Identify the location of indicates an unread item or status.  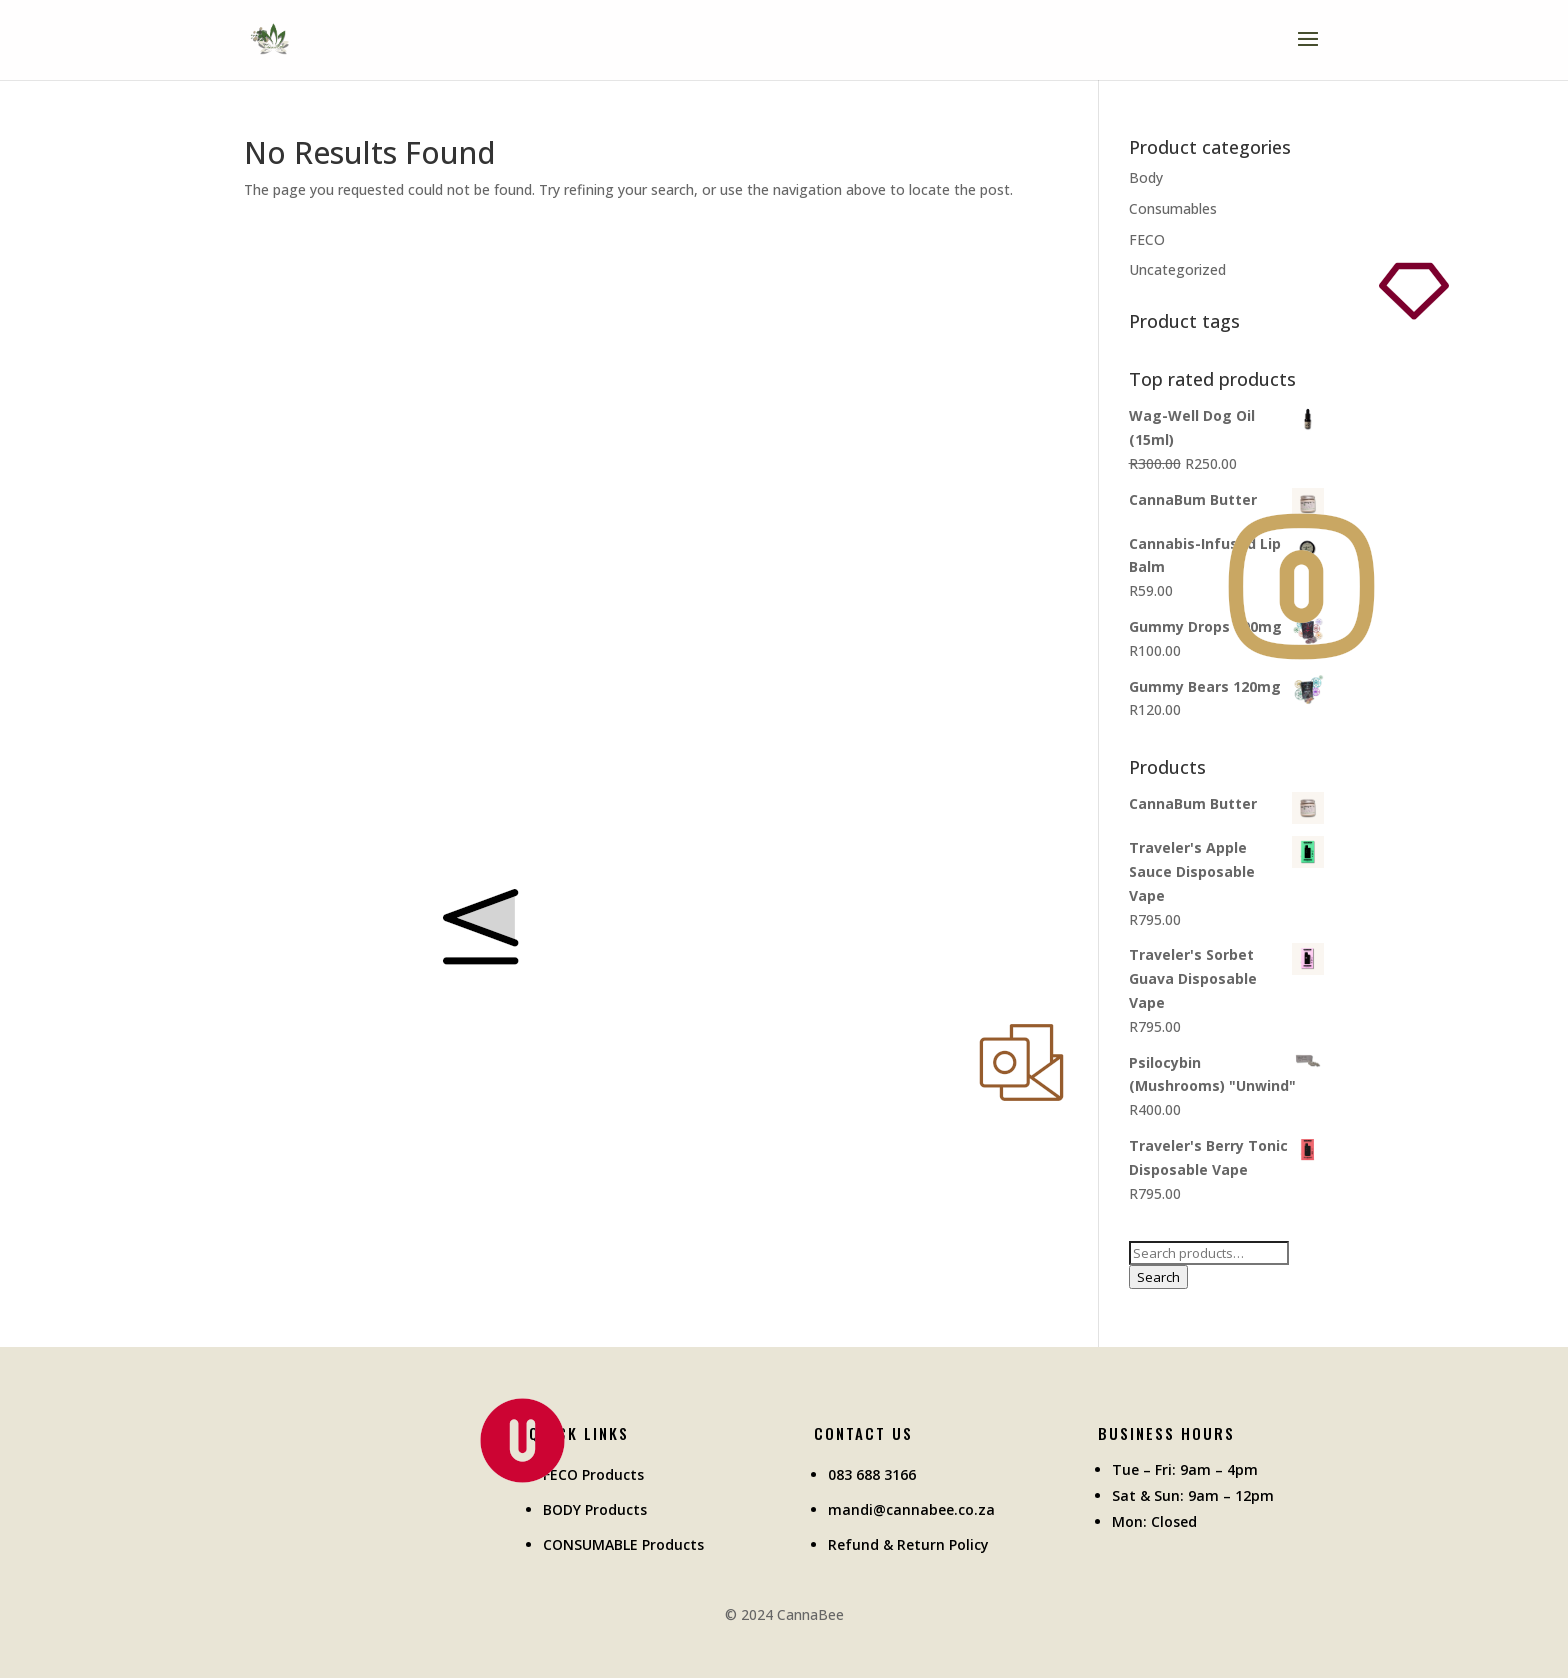
(522, 1440).